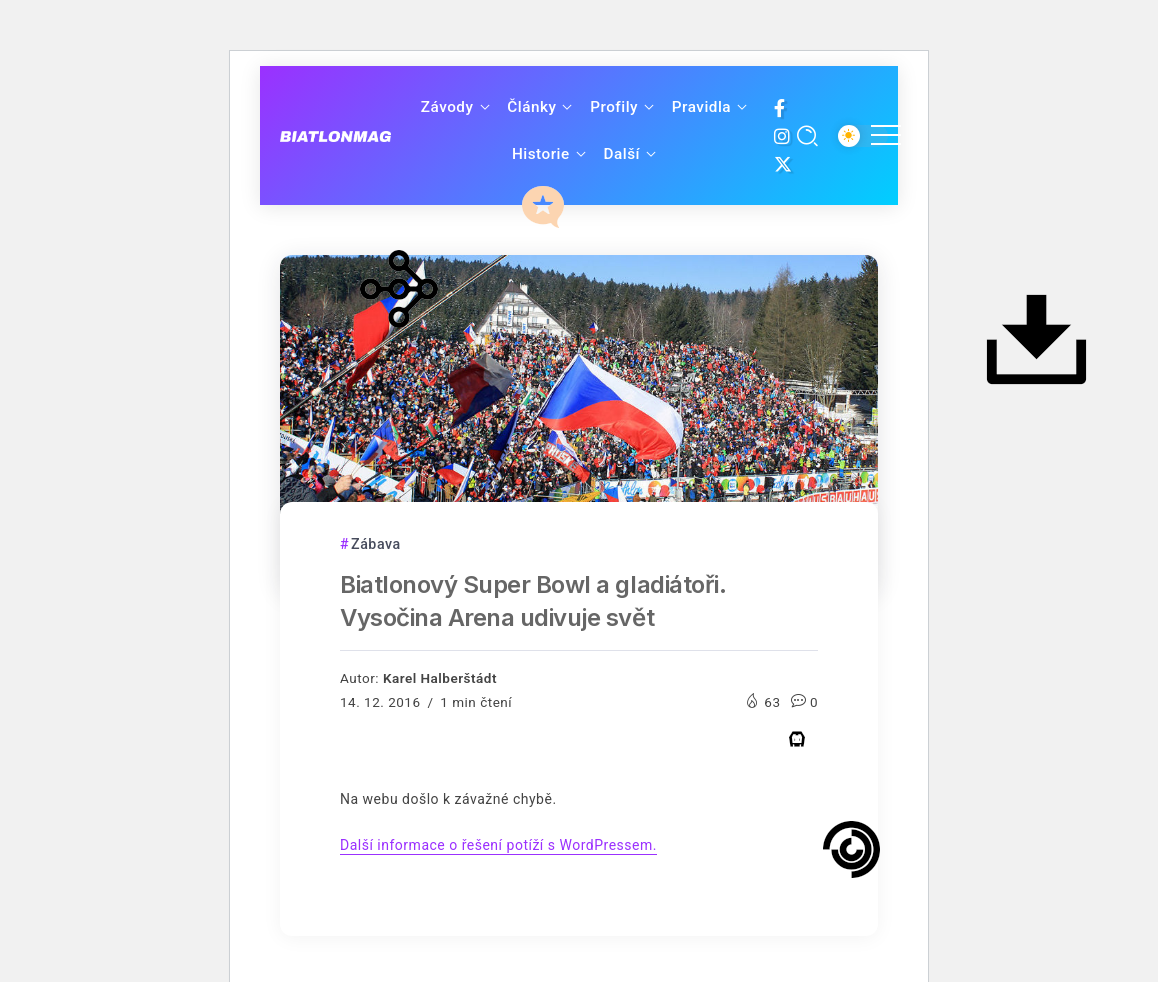 Image resolution: width=1158 pixels, height=982 pixels. Describe the element at coordinates (797, 739) in the screenshot. I see `apache cordova framework logo` at that location.